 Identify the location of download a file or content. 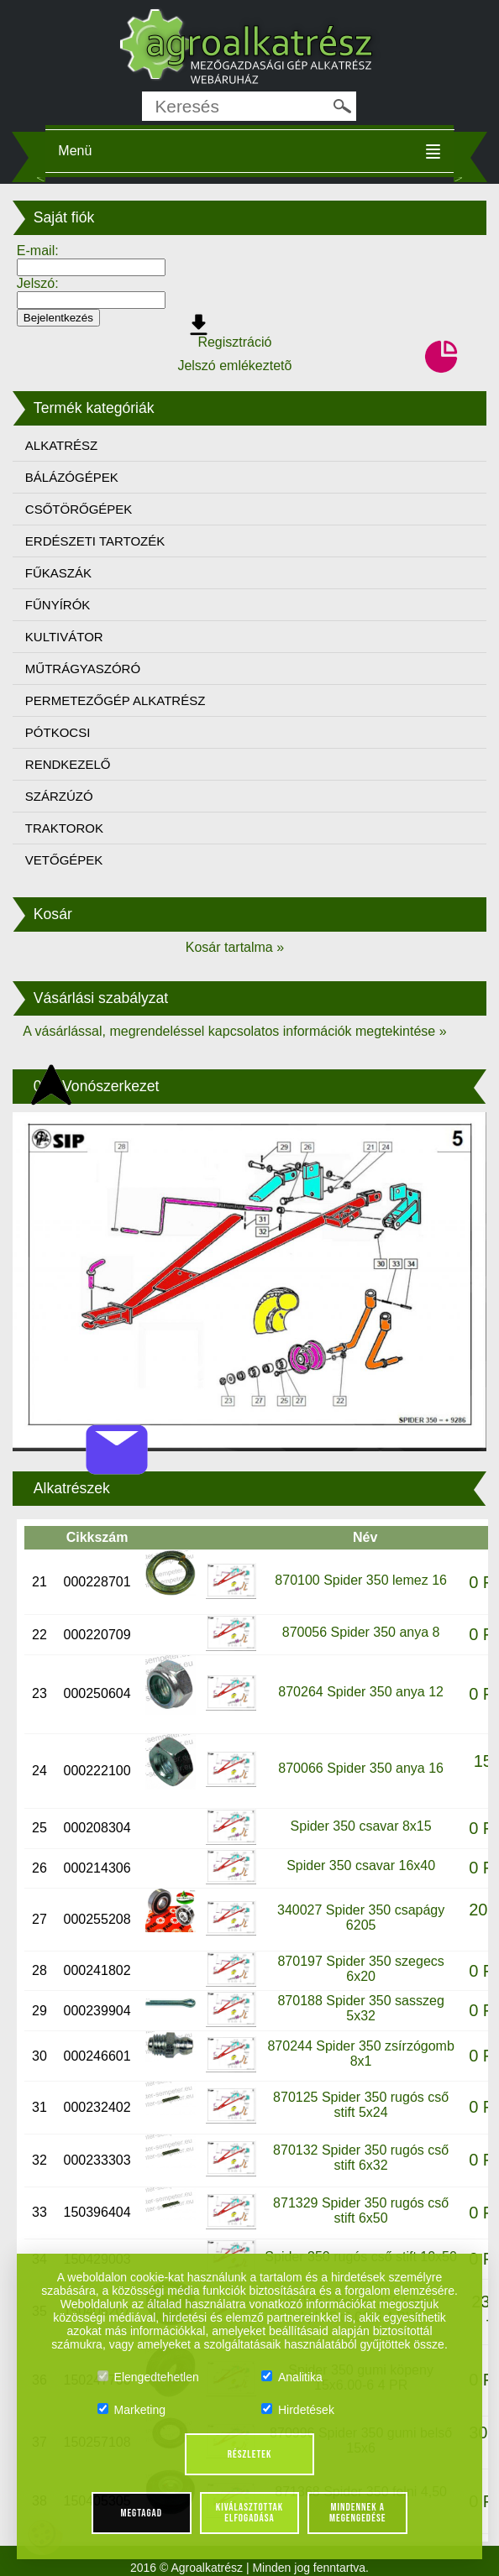
(198, 325).